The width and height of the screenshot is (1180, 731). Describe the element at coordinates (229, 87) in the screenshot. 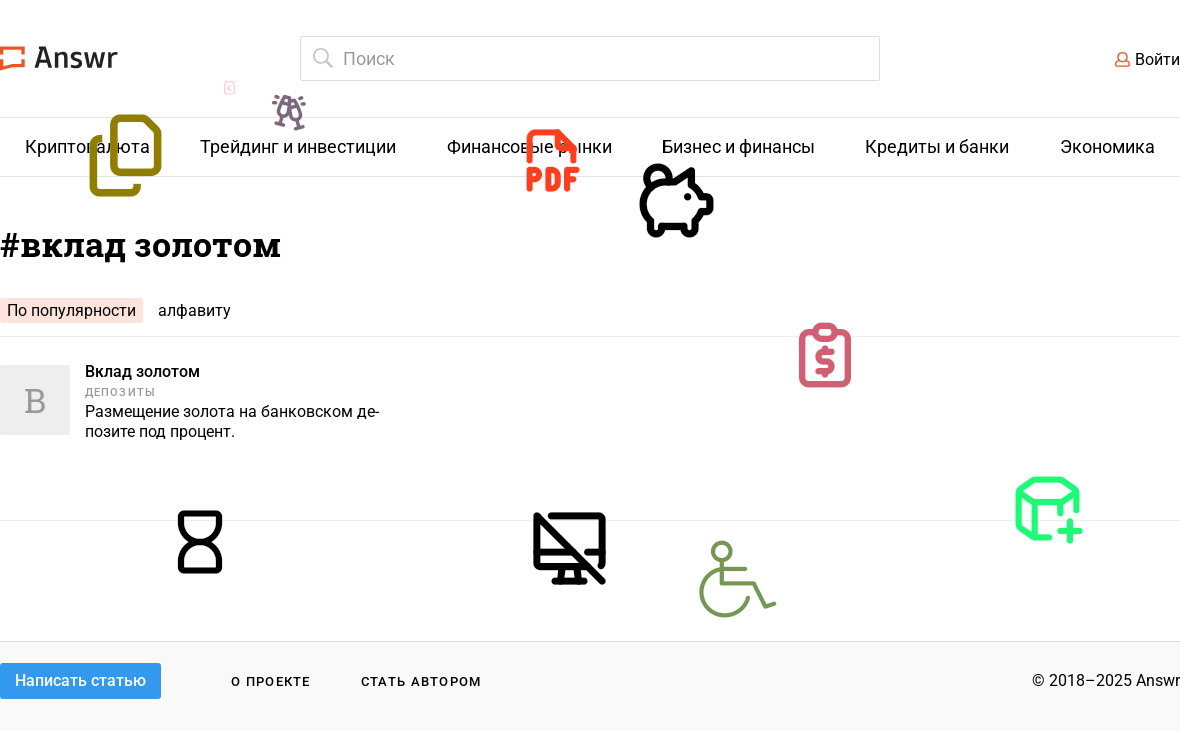

I see `leave a tip or donation in euros` at that location.